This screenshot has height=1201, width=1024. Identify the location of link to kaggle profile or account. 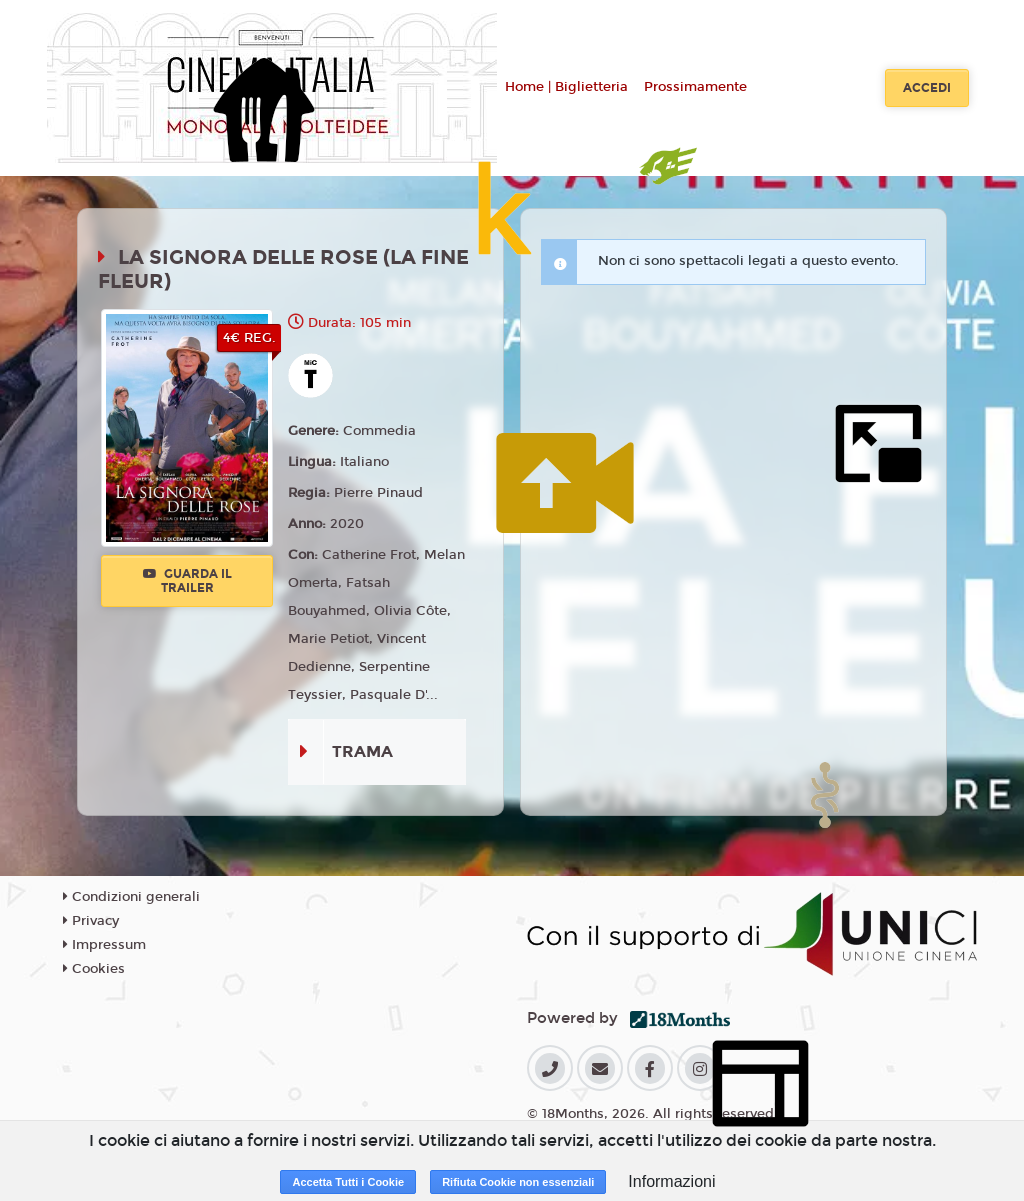
(505, 208).